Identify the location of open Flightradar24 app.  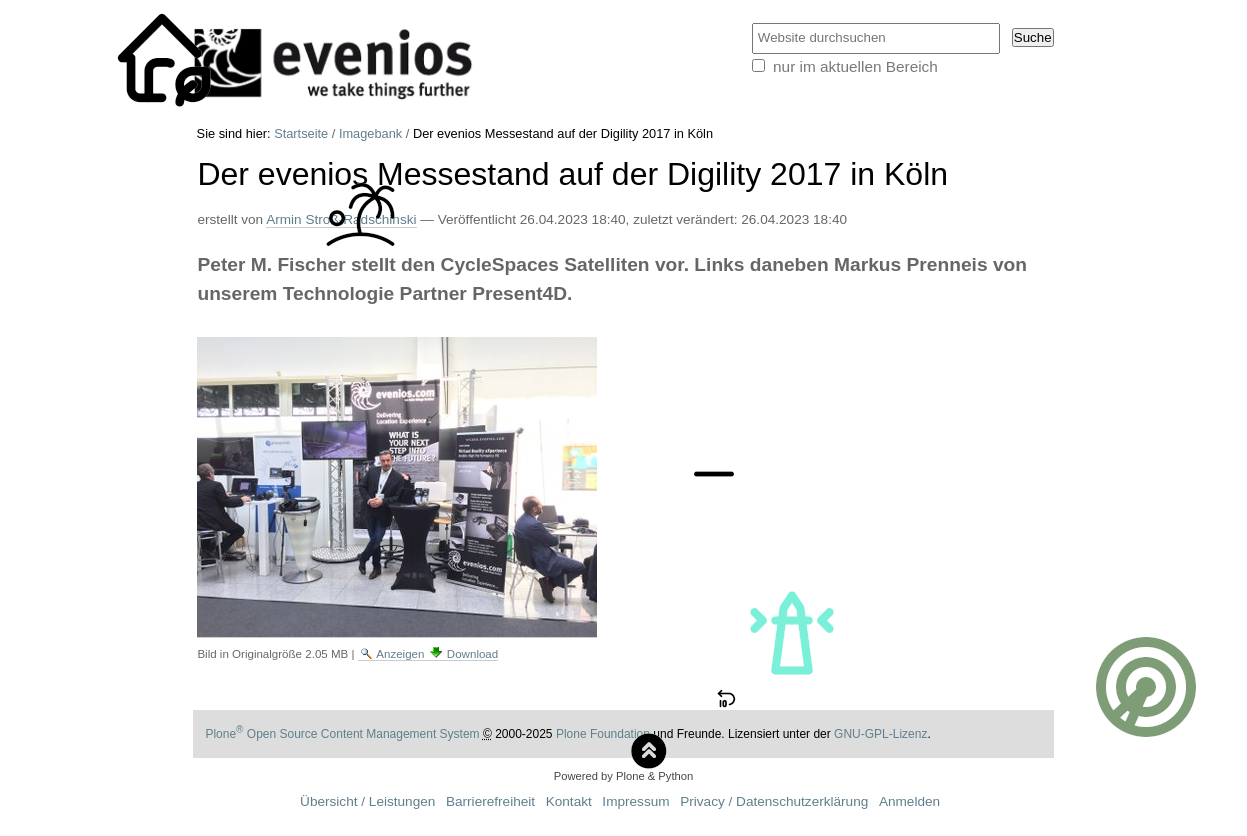
(1146, 687).